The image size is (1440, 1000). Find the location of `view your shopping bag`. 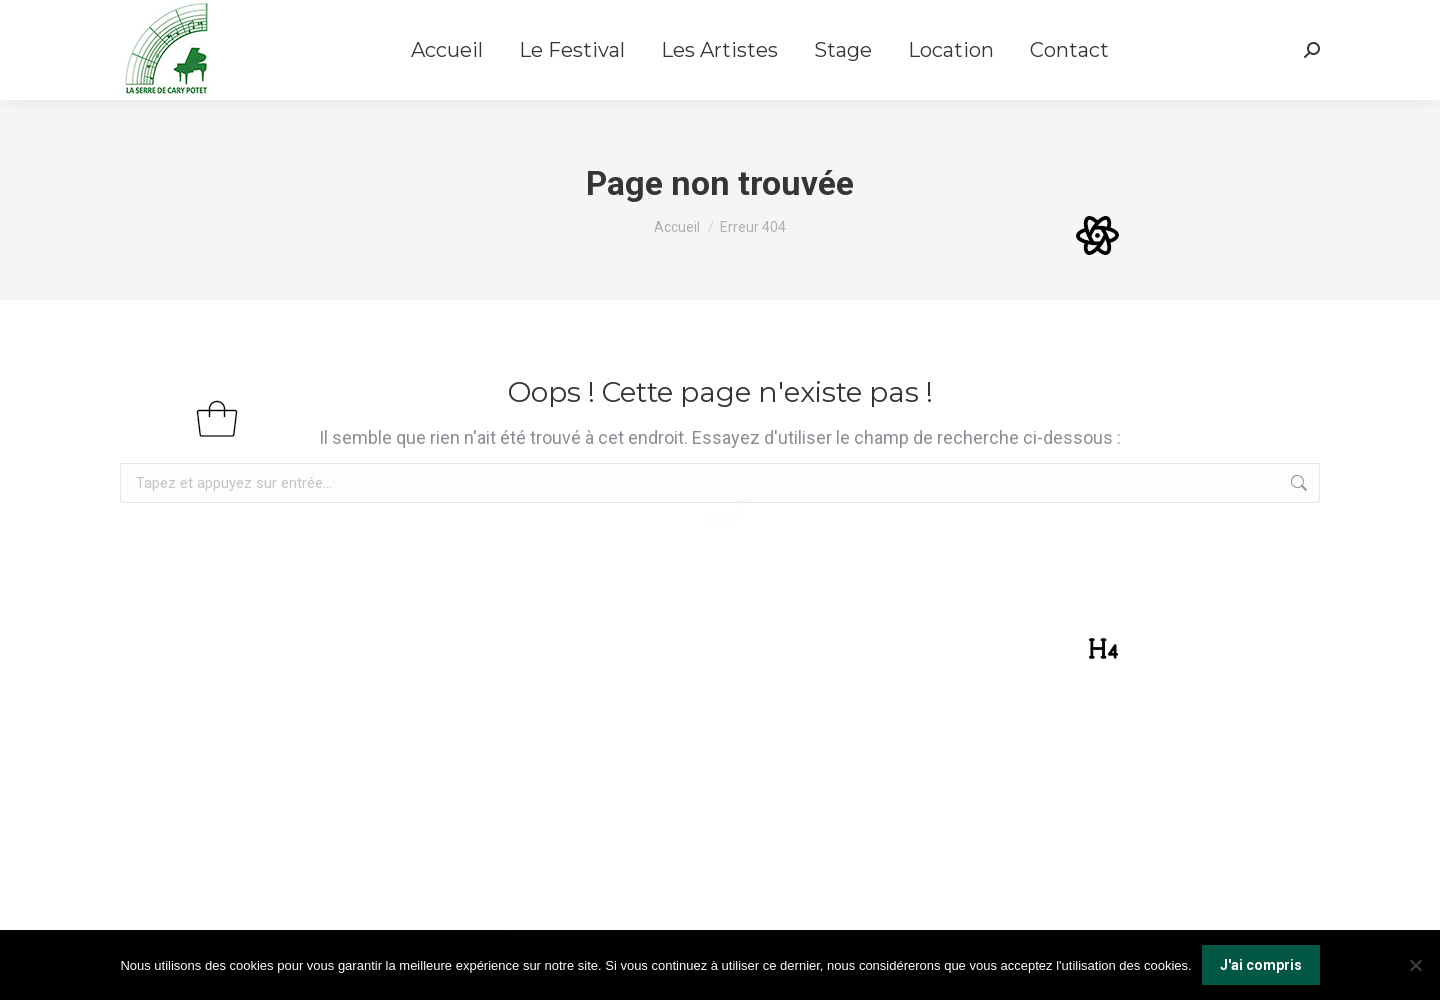

view your shopping bag is located at coordinates (217, 421).